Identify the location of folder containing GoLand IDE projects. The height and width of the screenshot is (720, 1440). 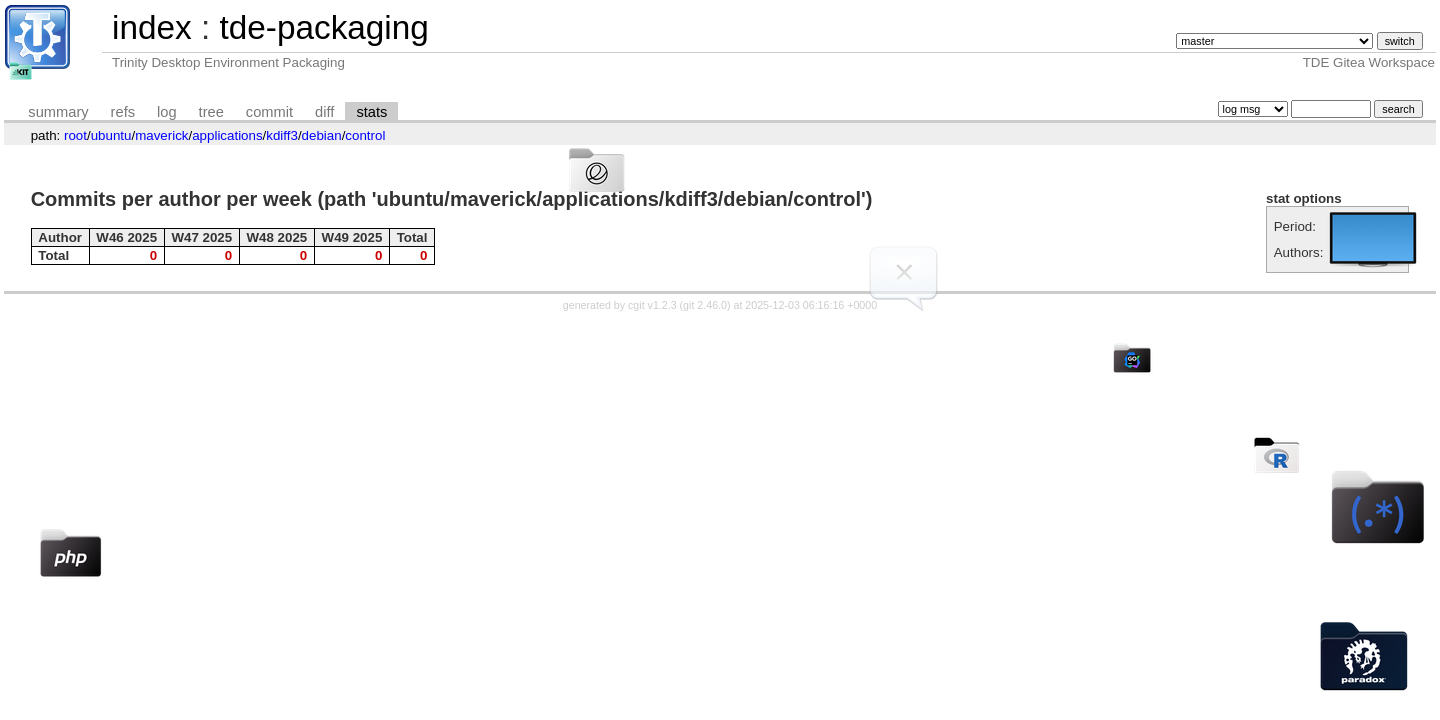
(1132, 359).